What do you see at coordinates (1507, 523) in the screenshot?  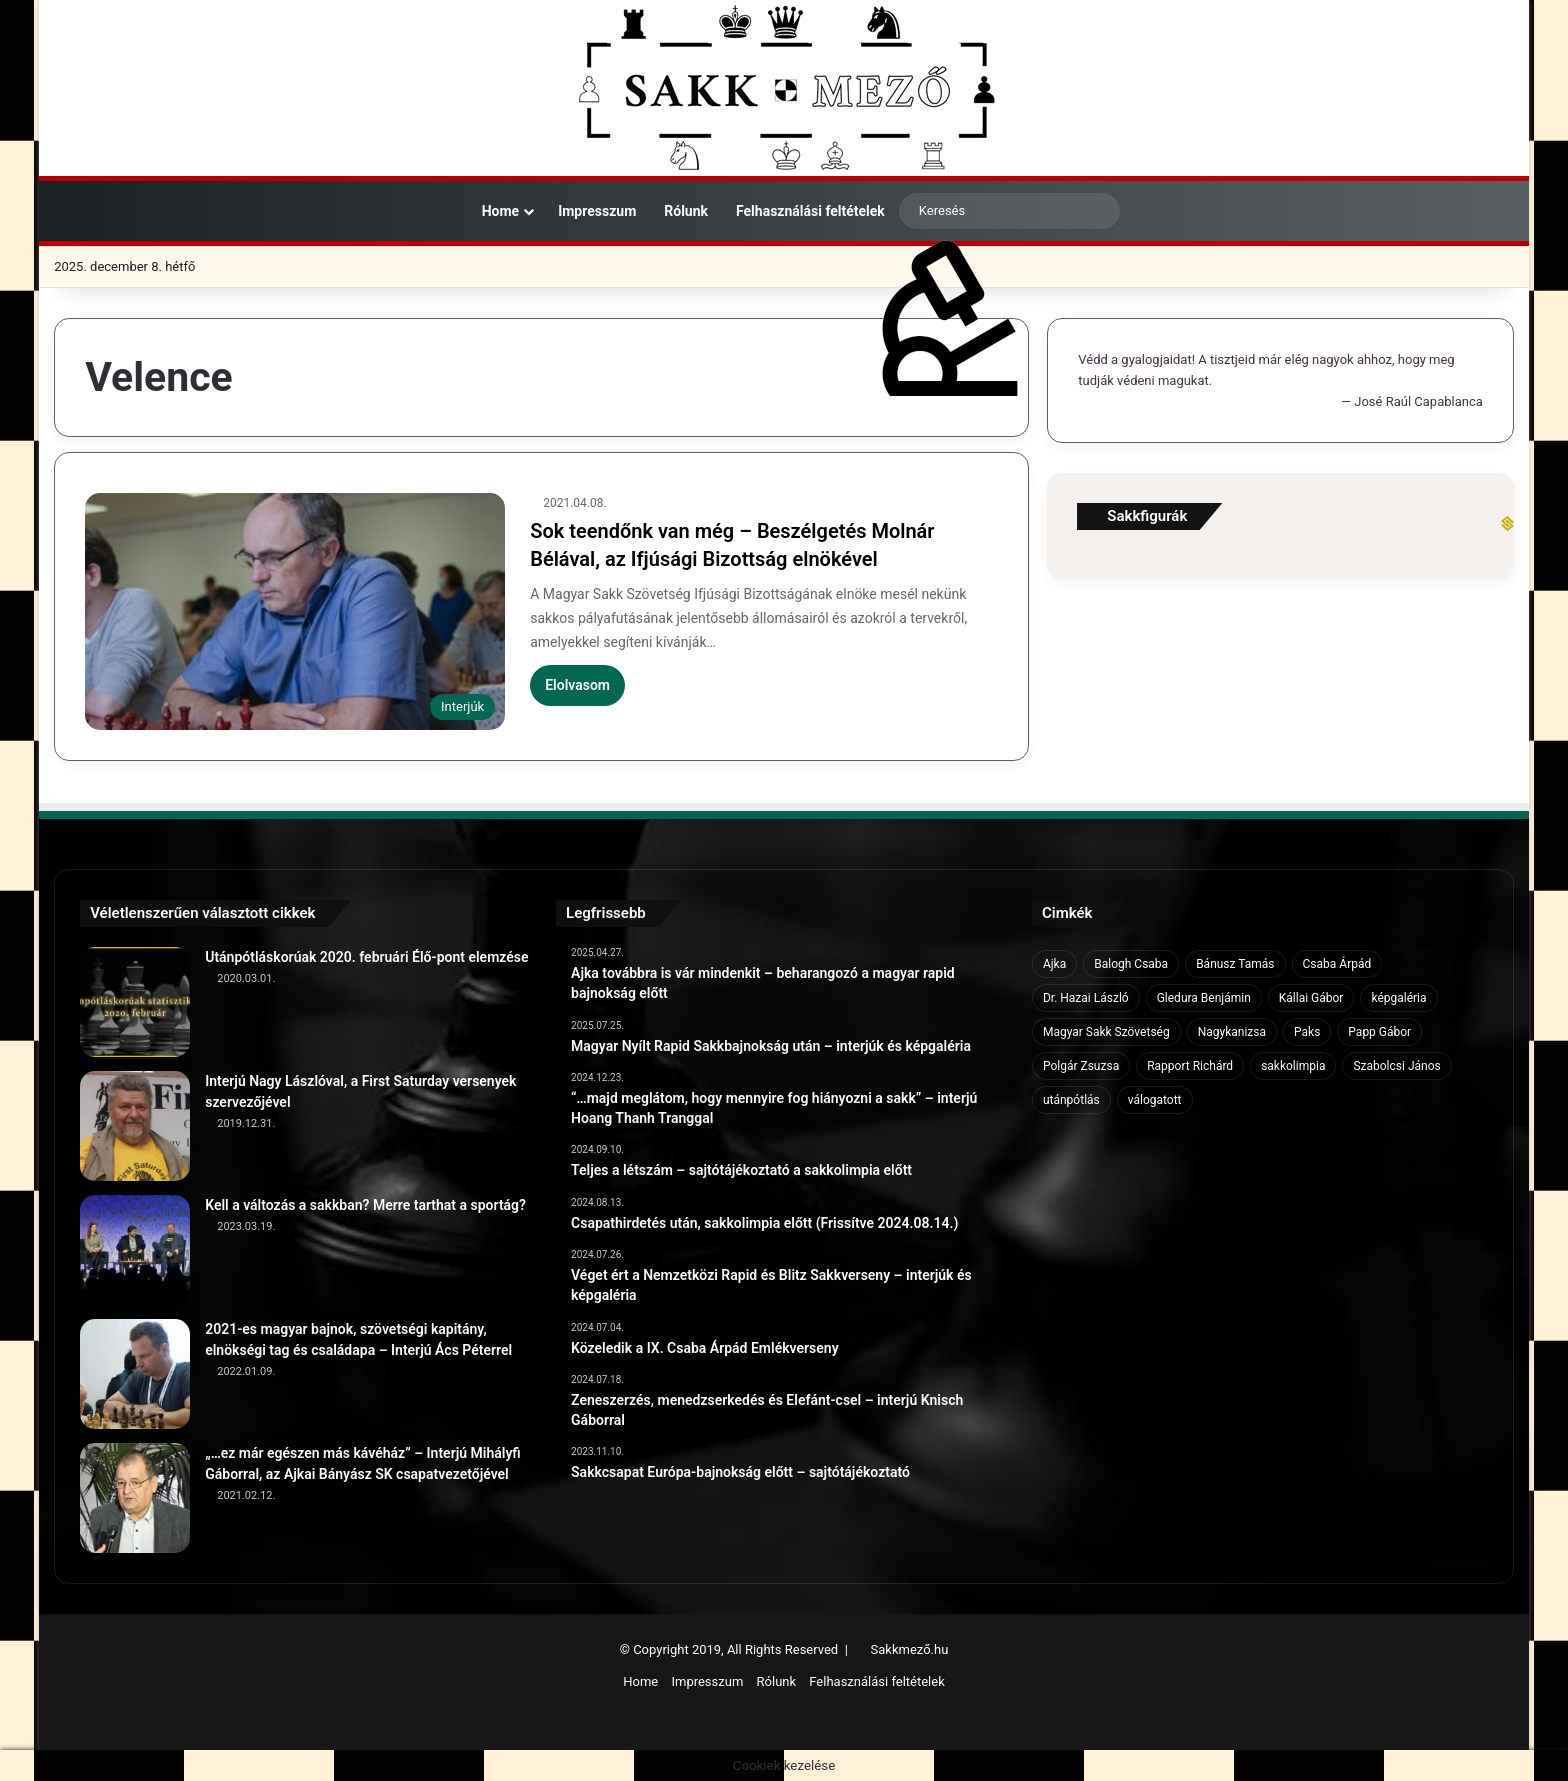 I see `staylinked company logo` at bounding box center [1507, 523].